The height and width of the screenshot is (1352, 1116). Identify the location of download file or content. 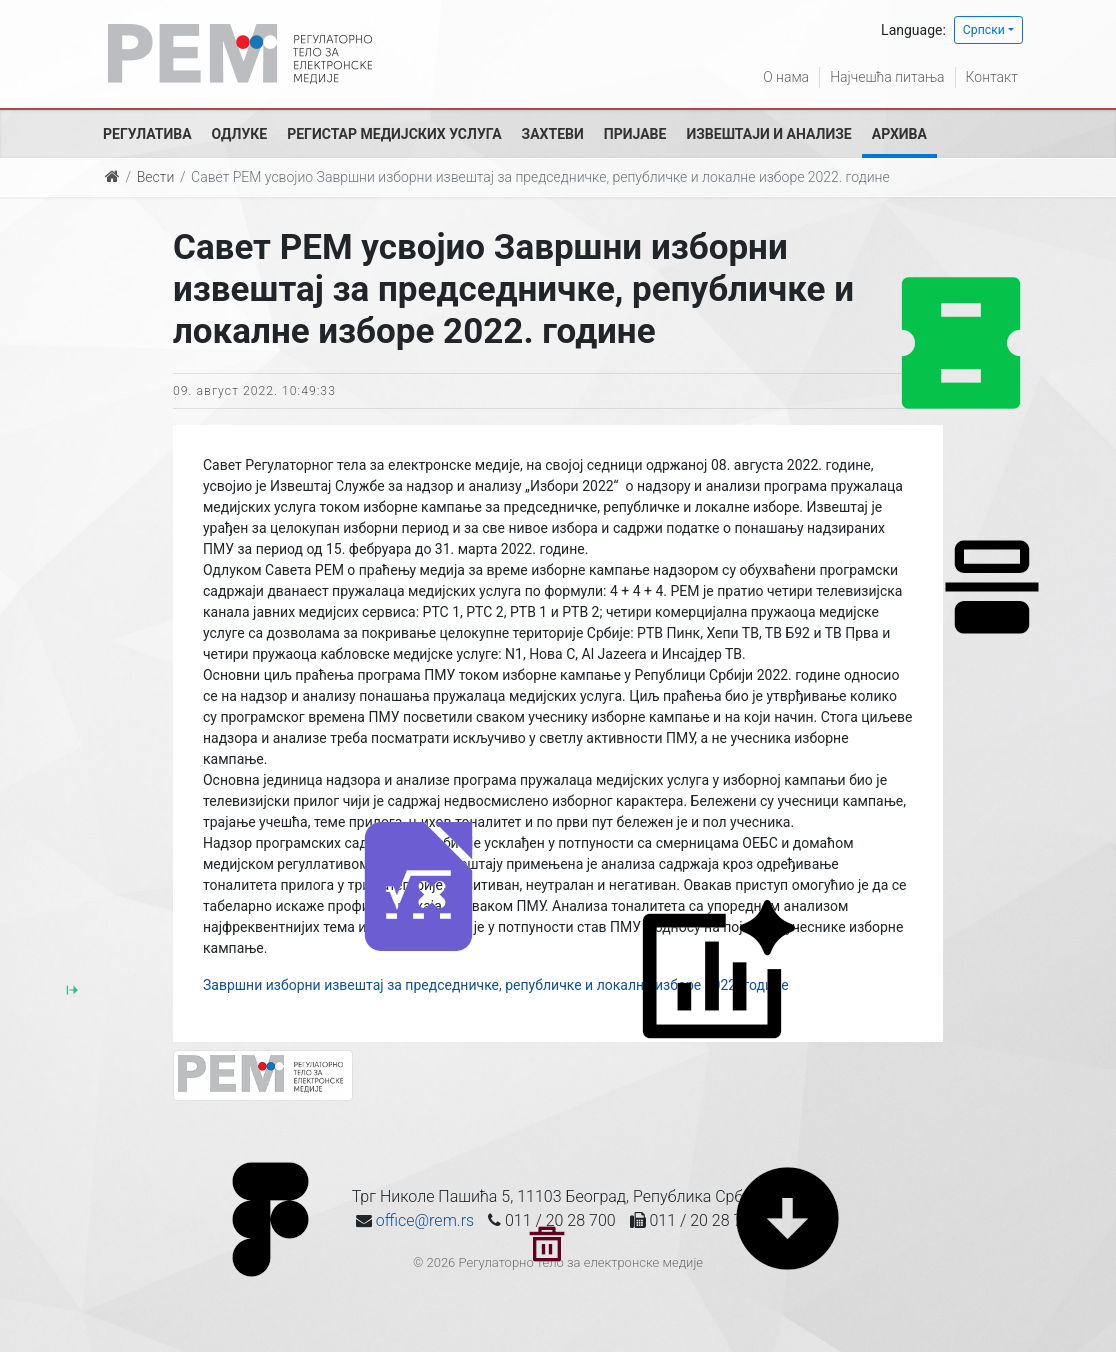
(787, 1218).